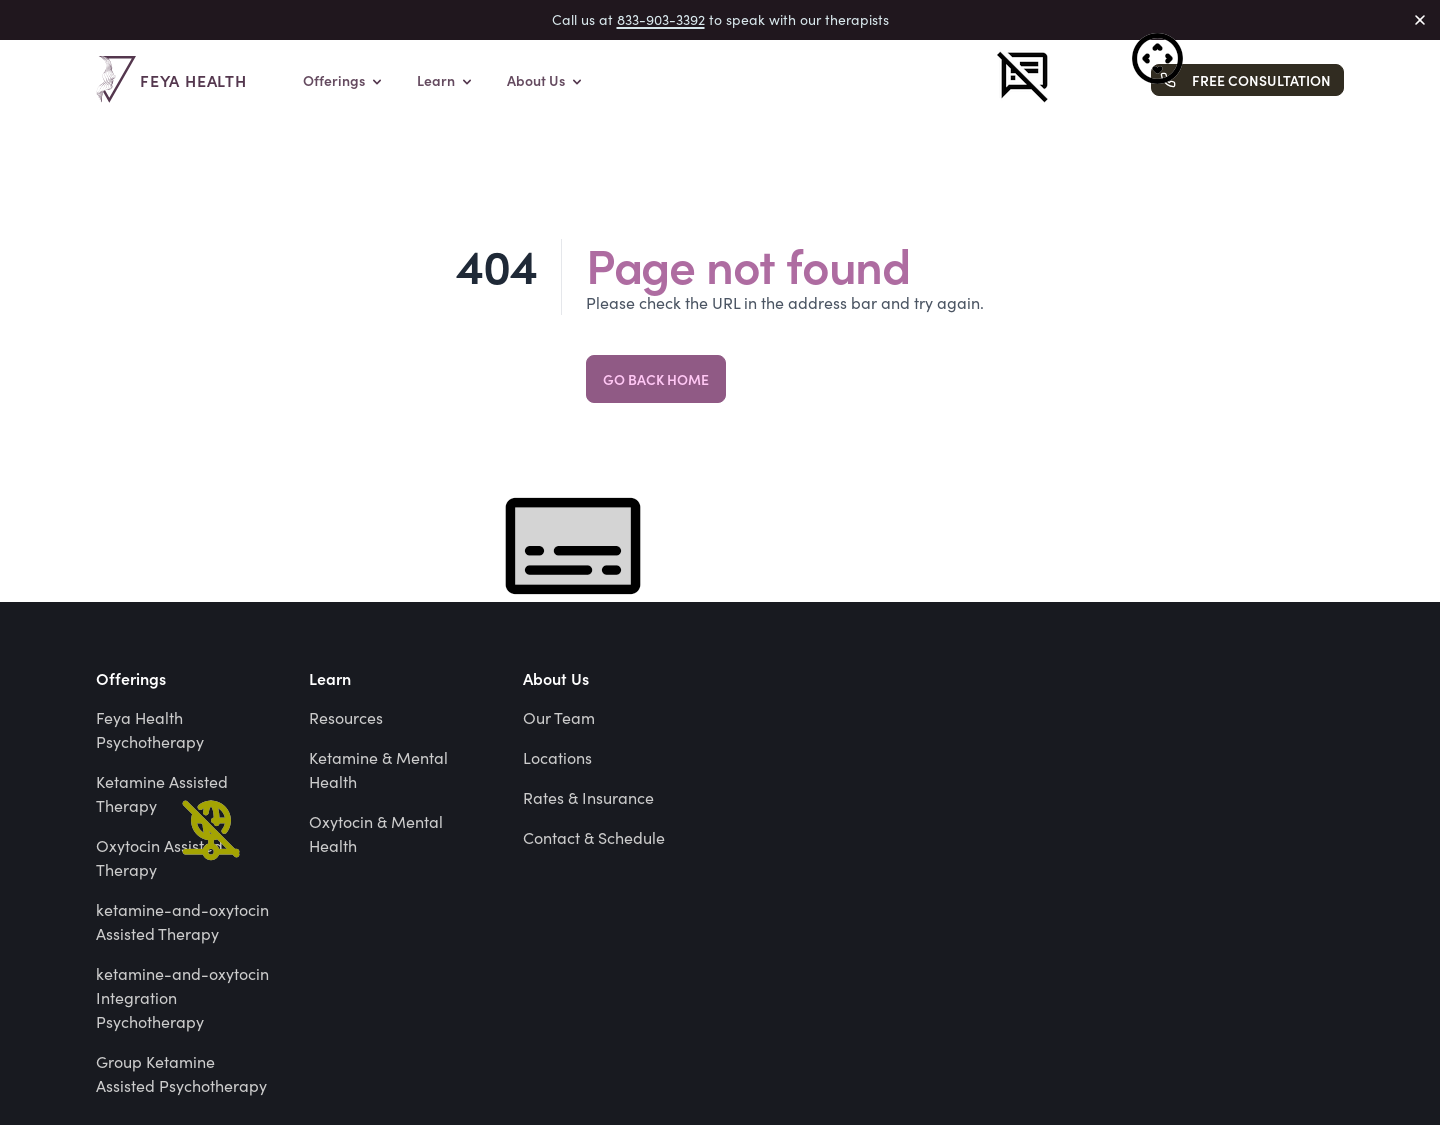  I want to click on network connection unavailable, so click(211, 829).